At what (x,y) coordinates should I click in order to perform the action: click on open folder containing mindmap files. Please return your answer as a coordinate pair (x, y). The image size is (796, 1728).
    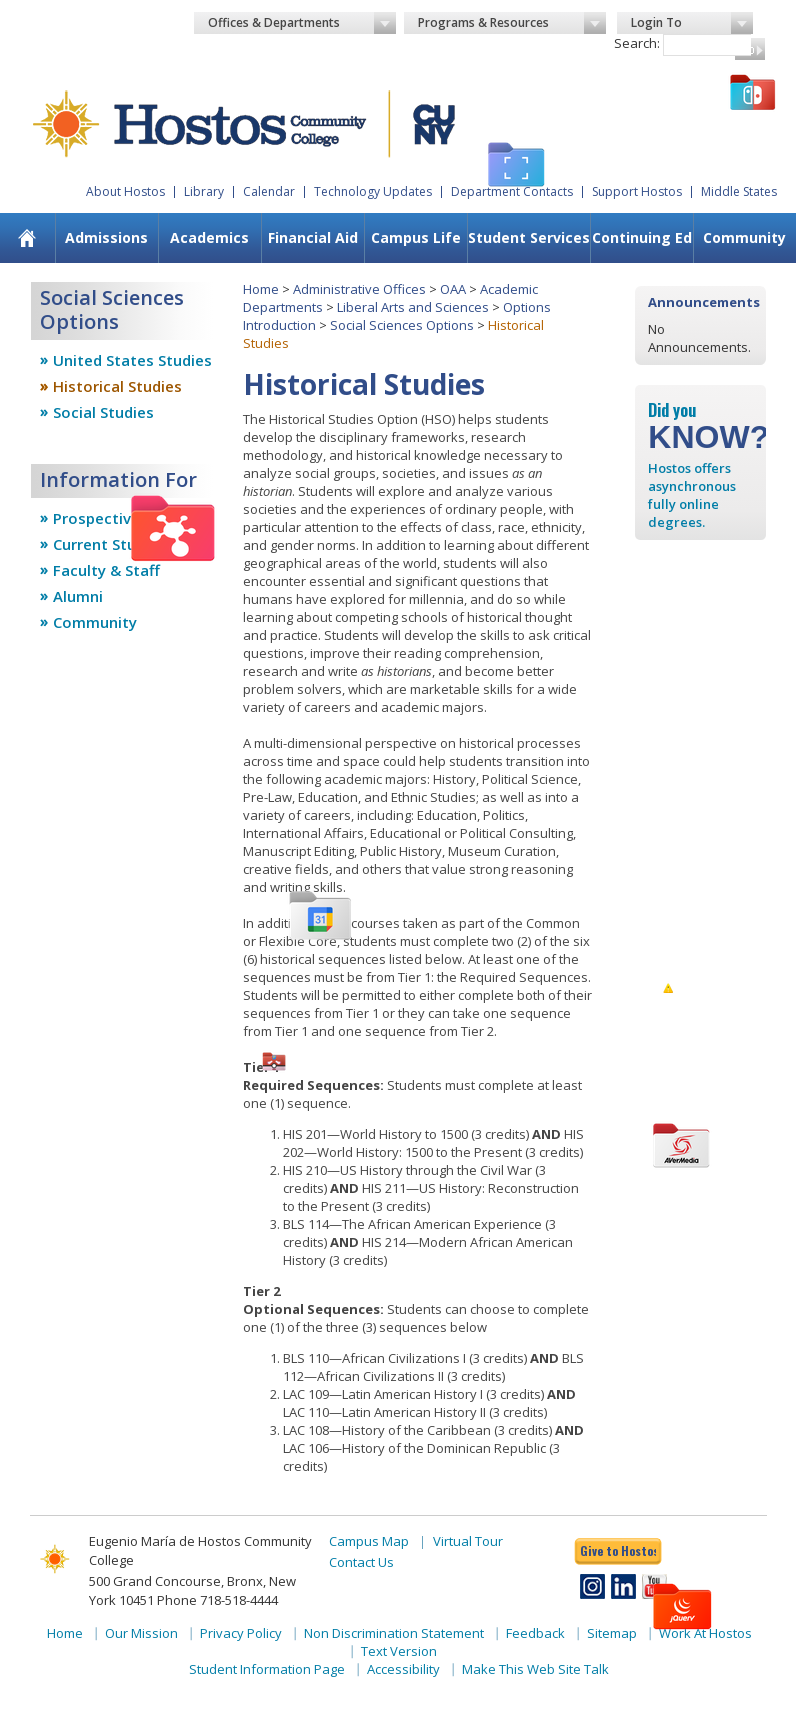
    Looking at the image, I should click on (172, 530).